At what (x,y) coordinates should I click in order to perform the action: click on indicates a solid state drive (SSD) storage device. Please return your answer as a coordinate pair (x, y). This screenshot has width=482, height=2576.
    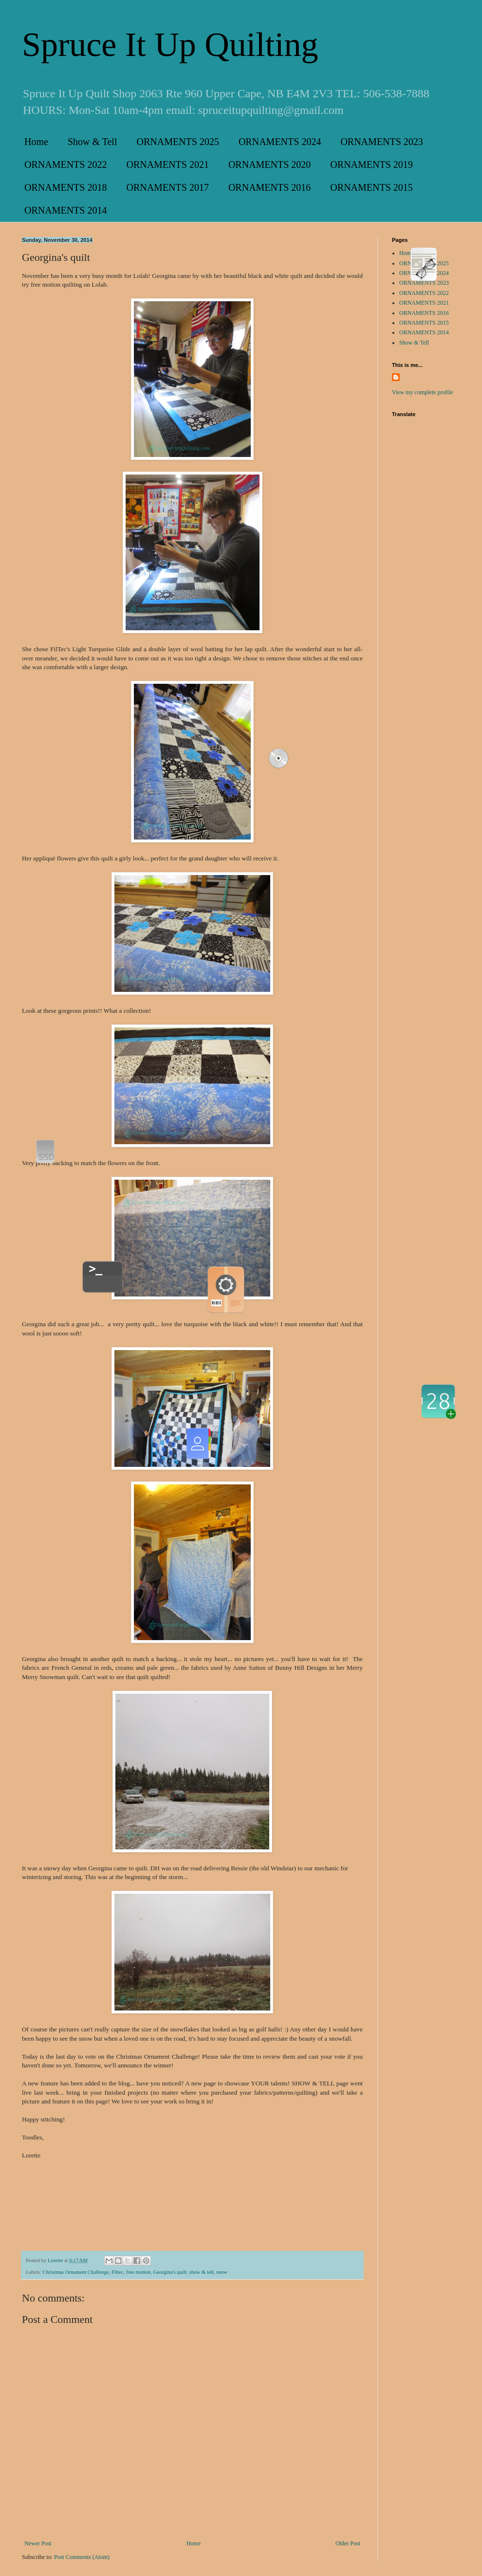
    Looking at the image, I should click on (45, 1151).